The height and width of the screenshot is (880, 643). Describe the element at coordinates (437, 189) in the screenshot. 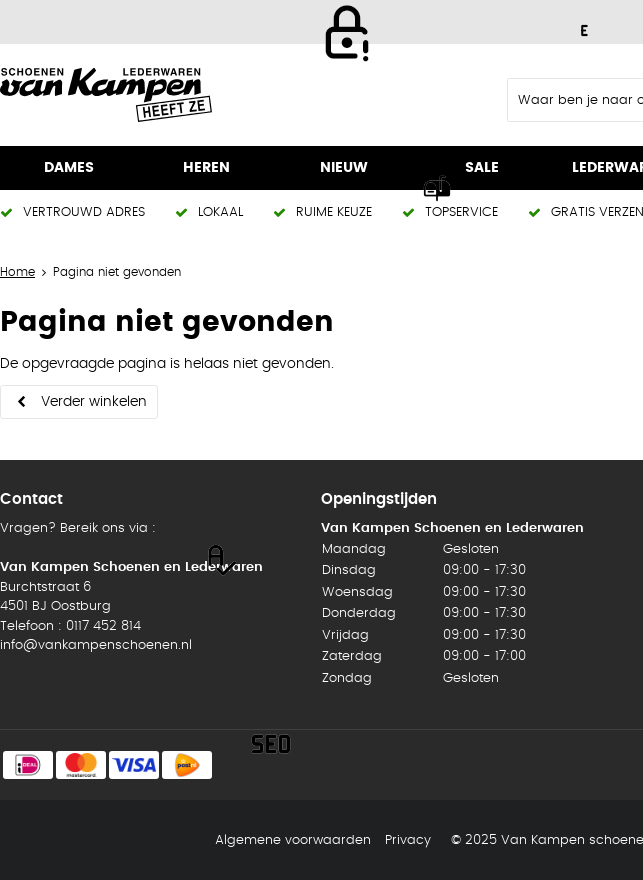

I see `access your mailbox or inbox` at that location.